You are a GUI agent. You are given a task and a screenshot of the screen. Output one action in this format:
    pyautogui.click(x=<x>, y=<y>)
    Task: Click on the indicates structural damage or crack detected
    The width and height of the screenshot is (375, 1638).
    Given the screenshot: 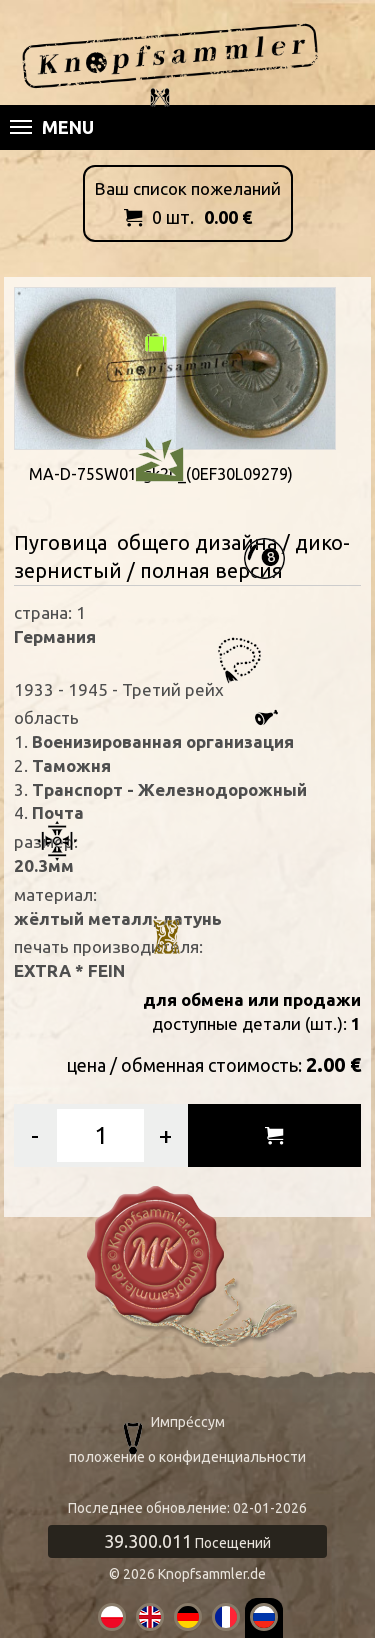 What is the action you would take?
    pyautogui.click(x=159, y=457)
    